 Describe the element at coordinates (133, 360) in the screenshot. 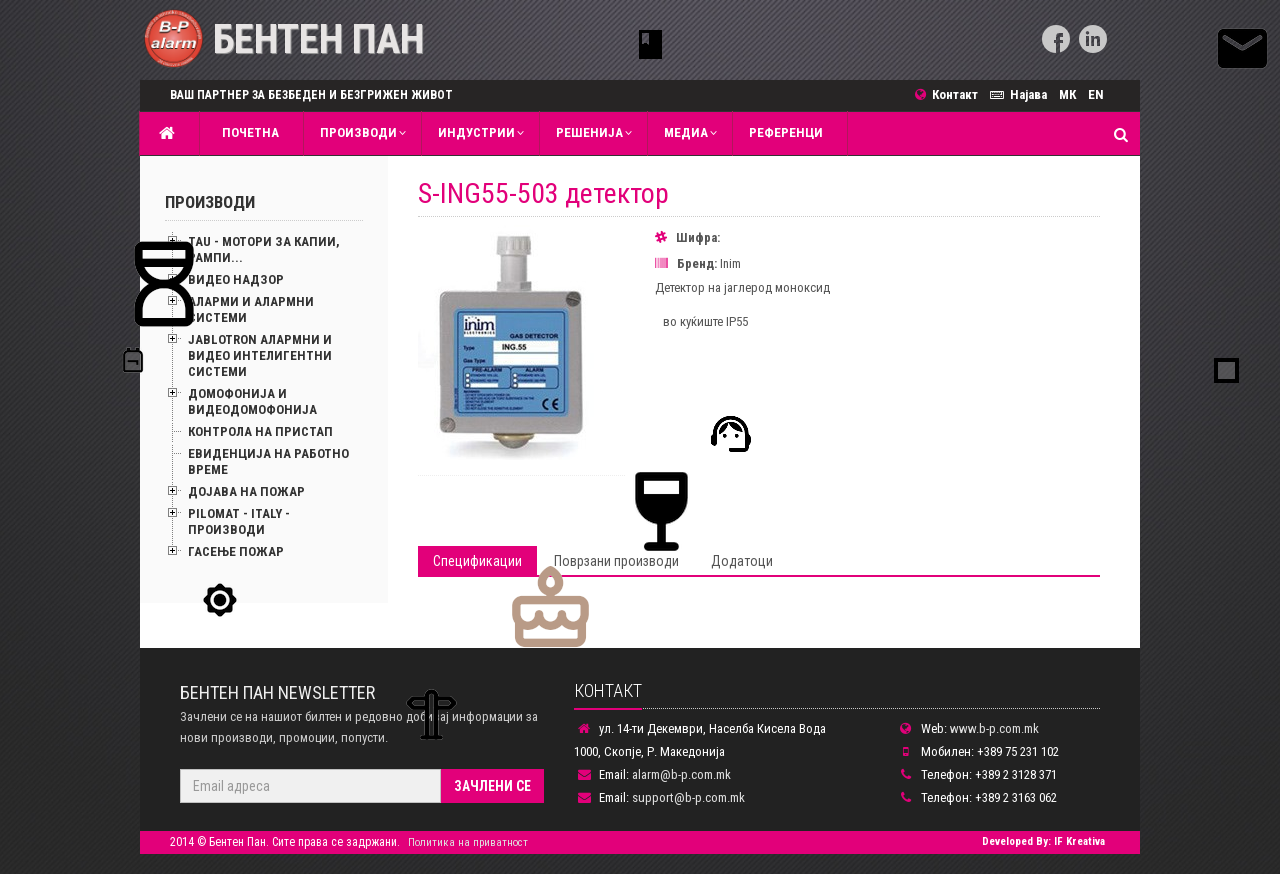

I see `access your backpack or inventory` at that location.